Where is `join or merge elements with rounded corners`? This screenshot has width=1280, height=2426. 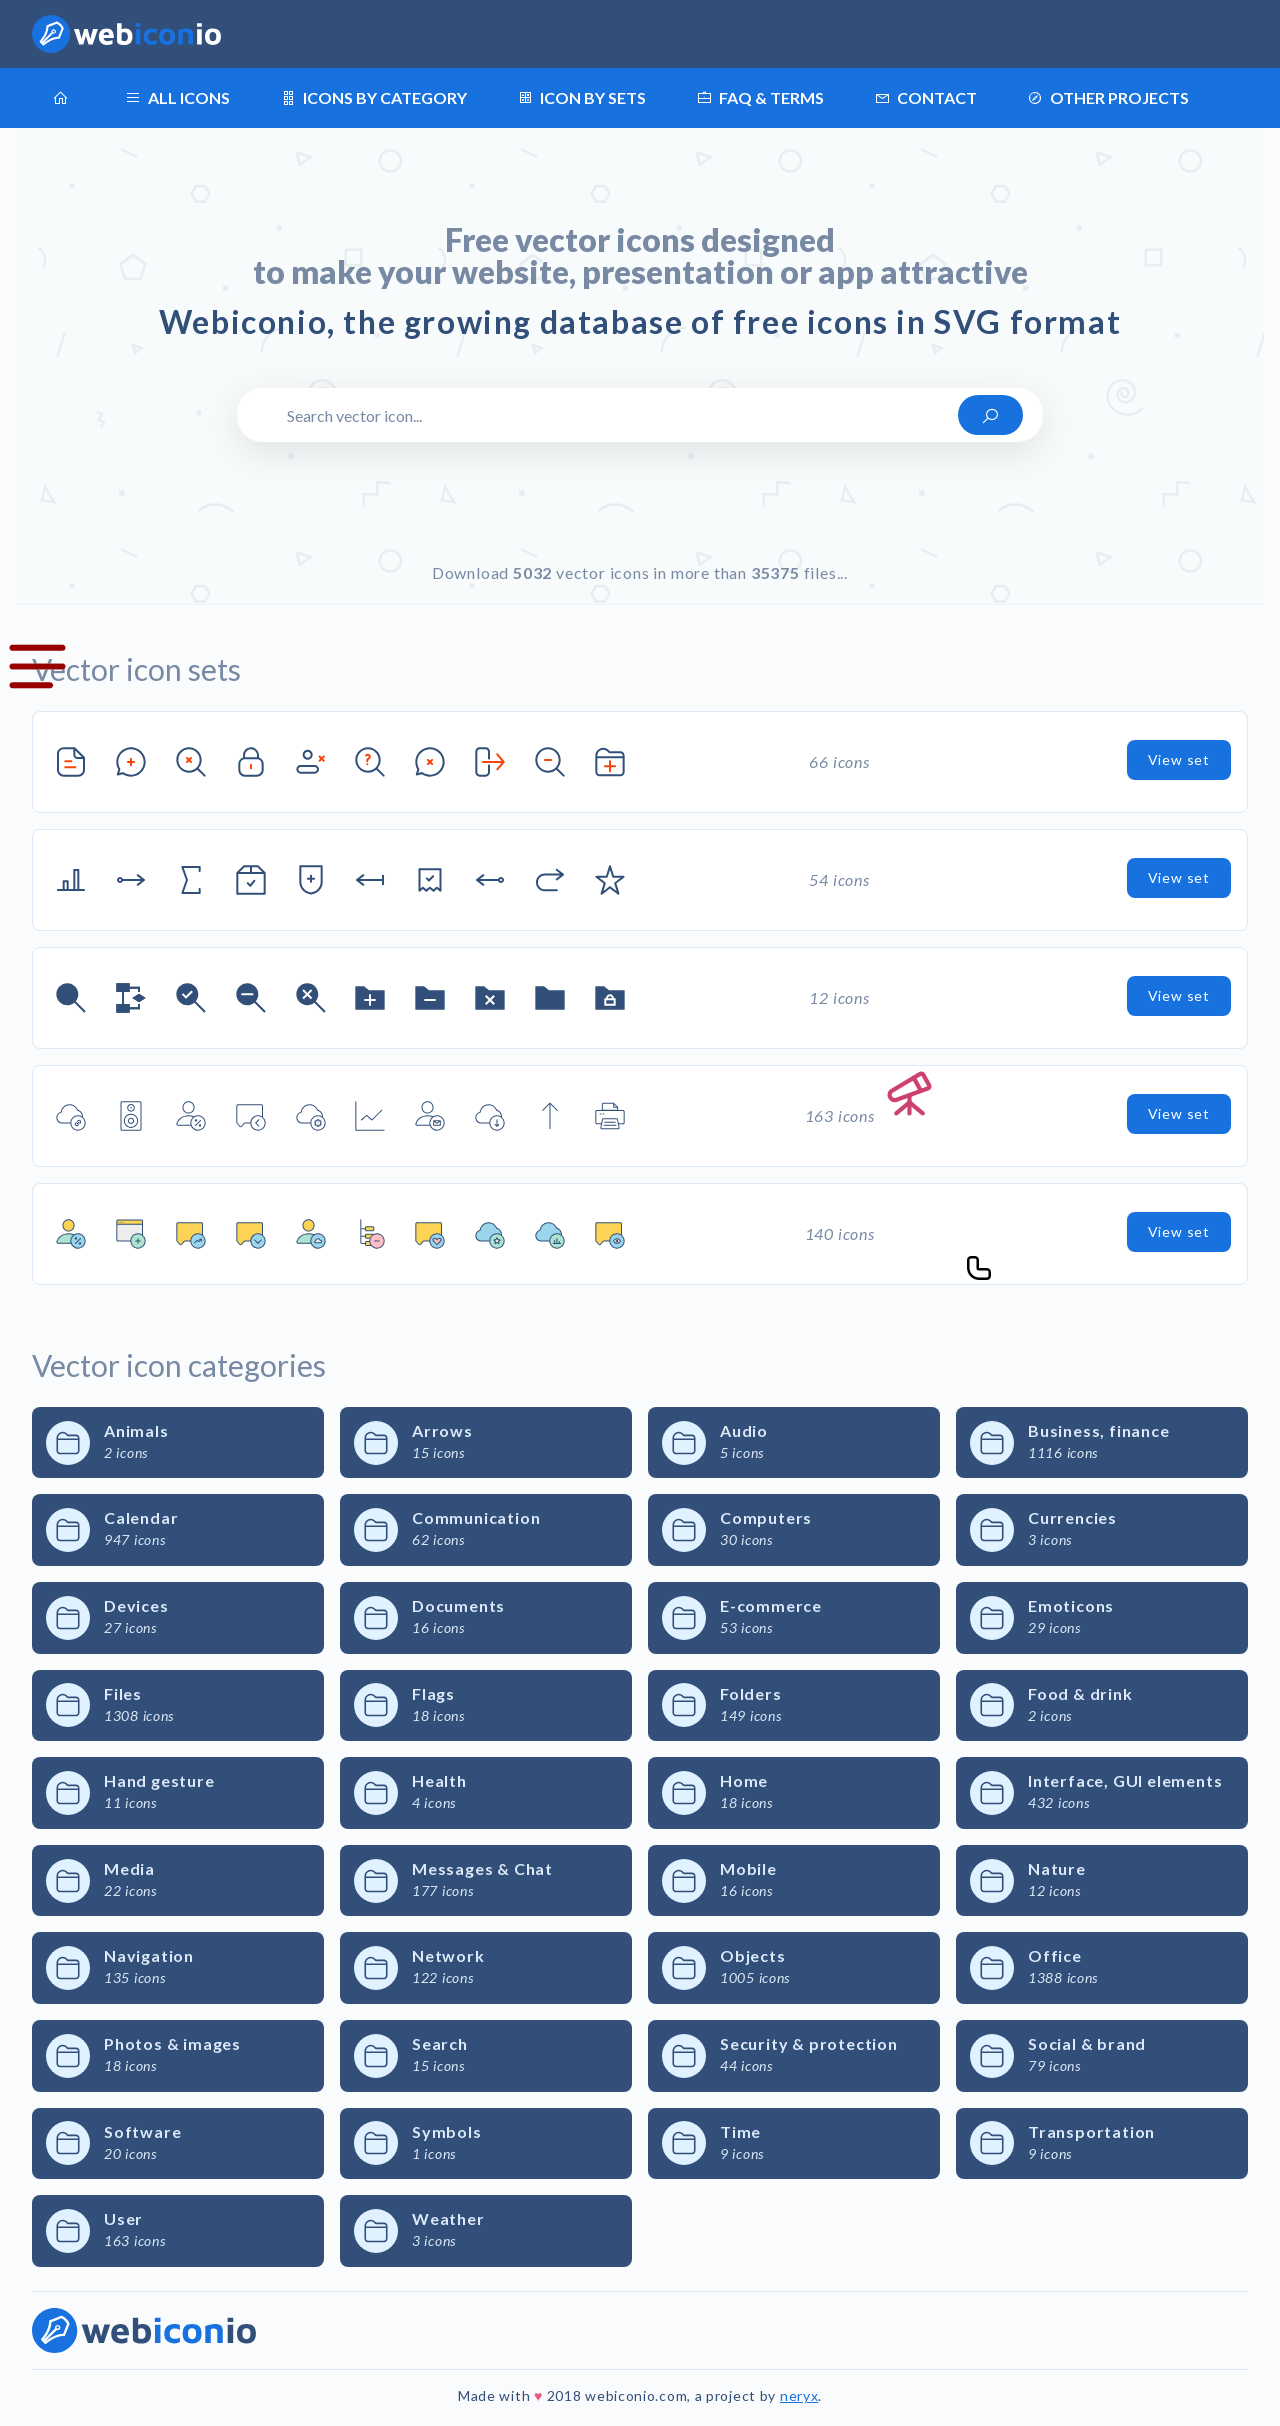
join or merge elements with rounded corners is located at coordinates (979, 1268).